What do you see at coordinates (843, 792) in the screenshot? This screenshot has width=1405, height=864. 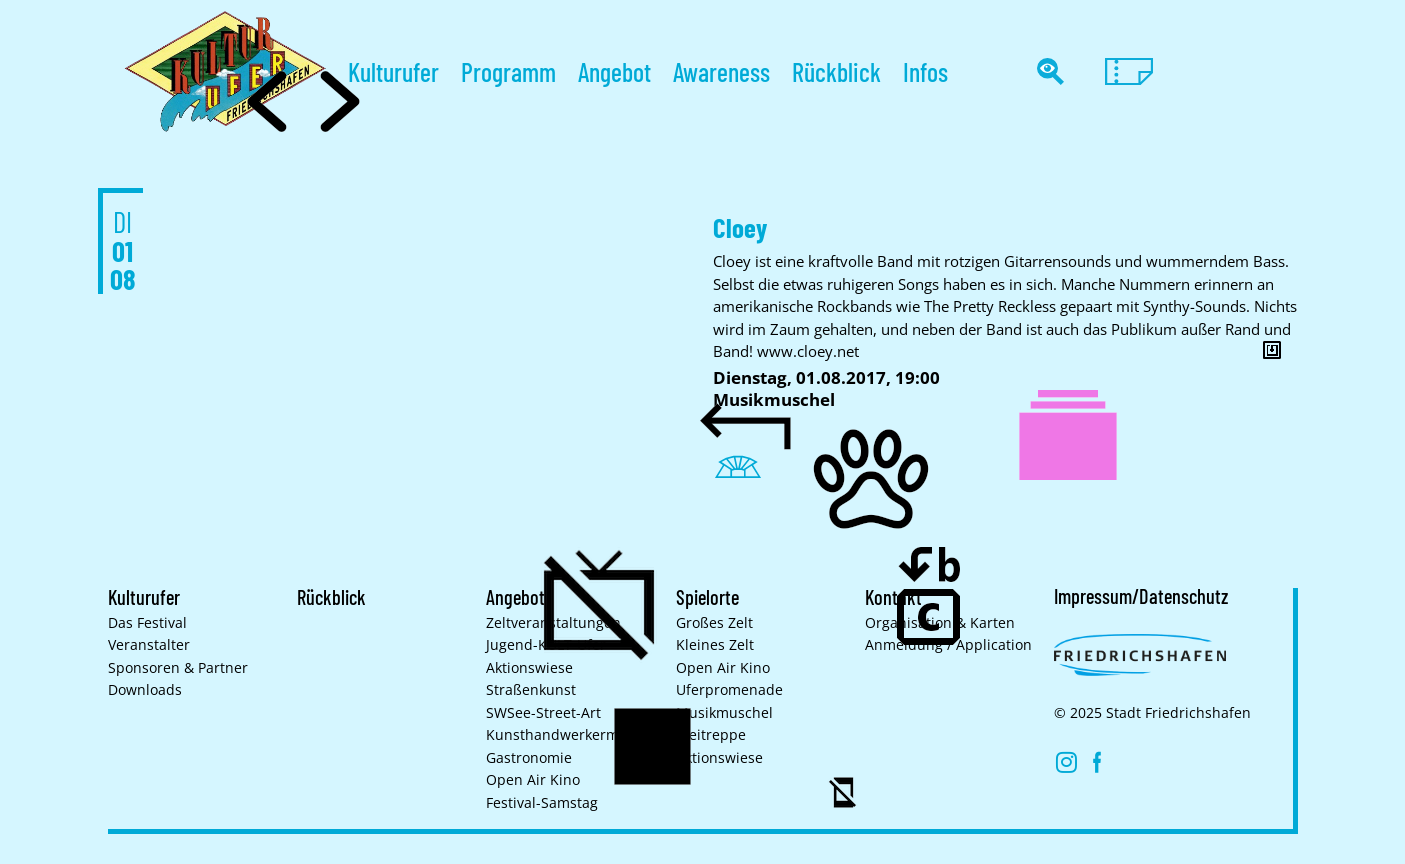 I see `no cell phone signal available` at bounding box center [843, 792].